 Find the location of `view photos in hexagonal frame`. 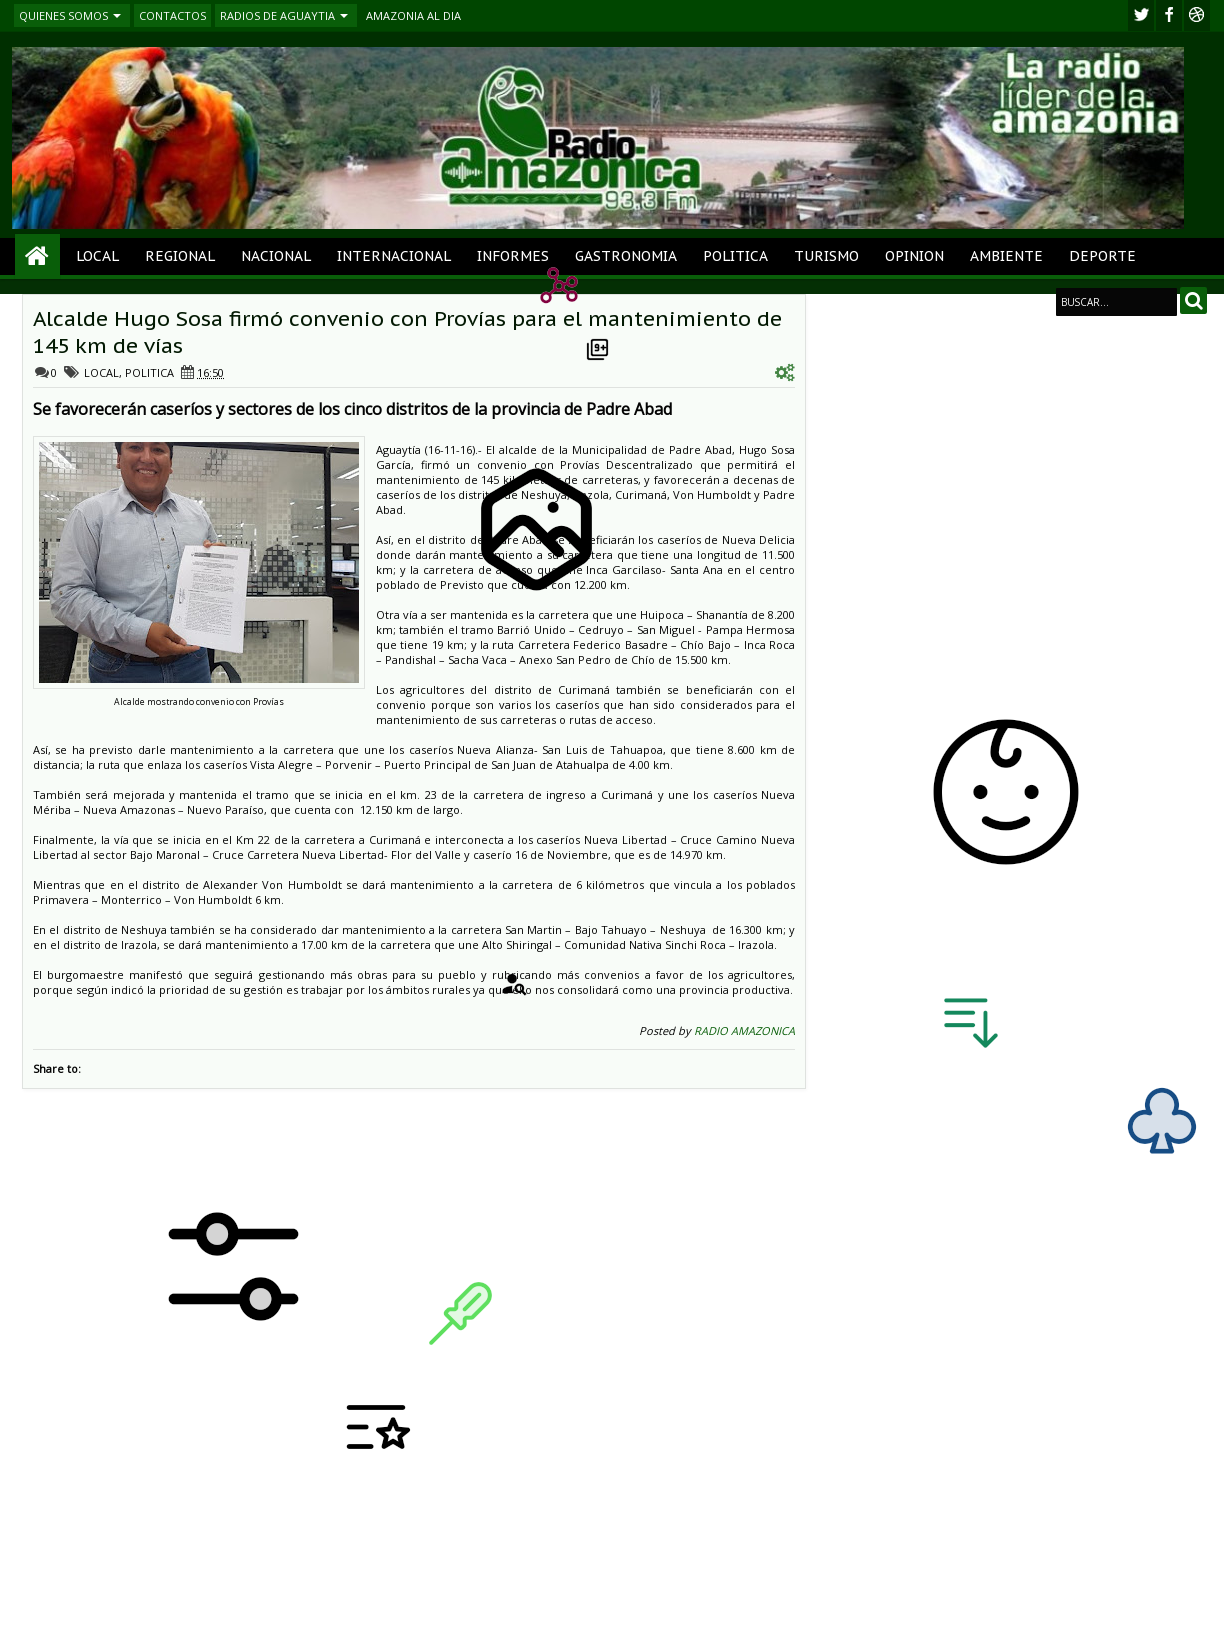

view photos in hexagonal frame is located at coordinates (536, 529).